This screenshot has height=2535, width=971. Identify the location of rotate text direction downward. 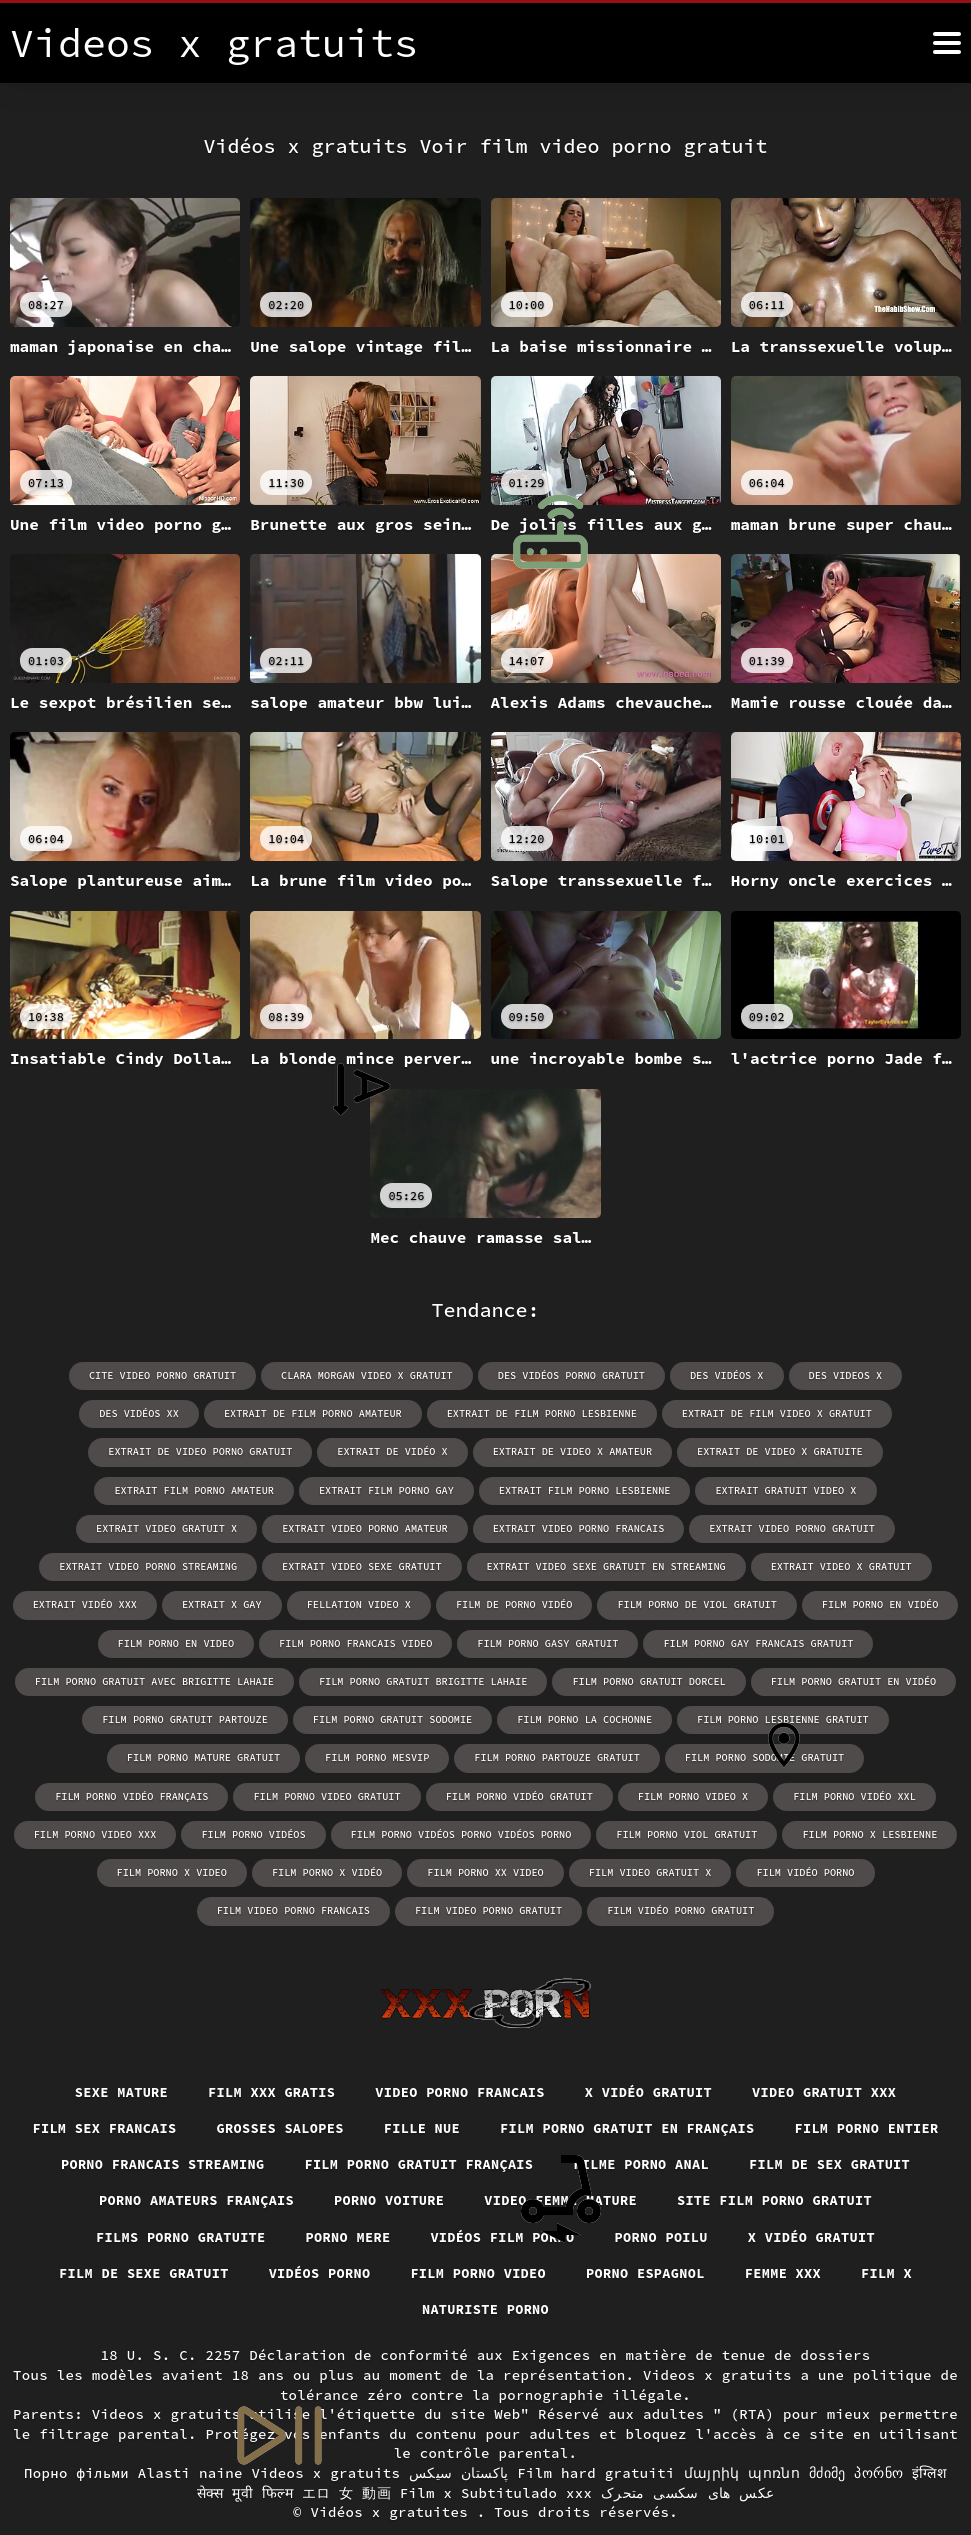
(360, 1089).